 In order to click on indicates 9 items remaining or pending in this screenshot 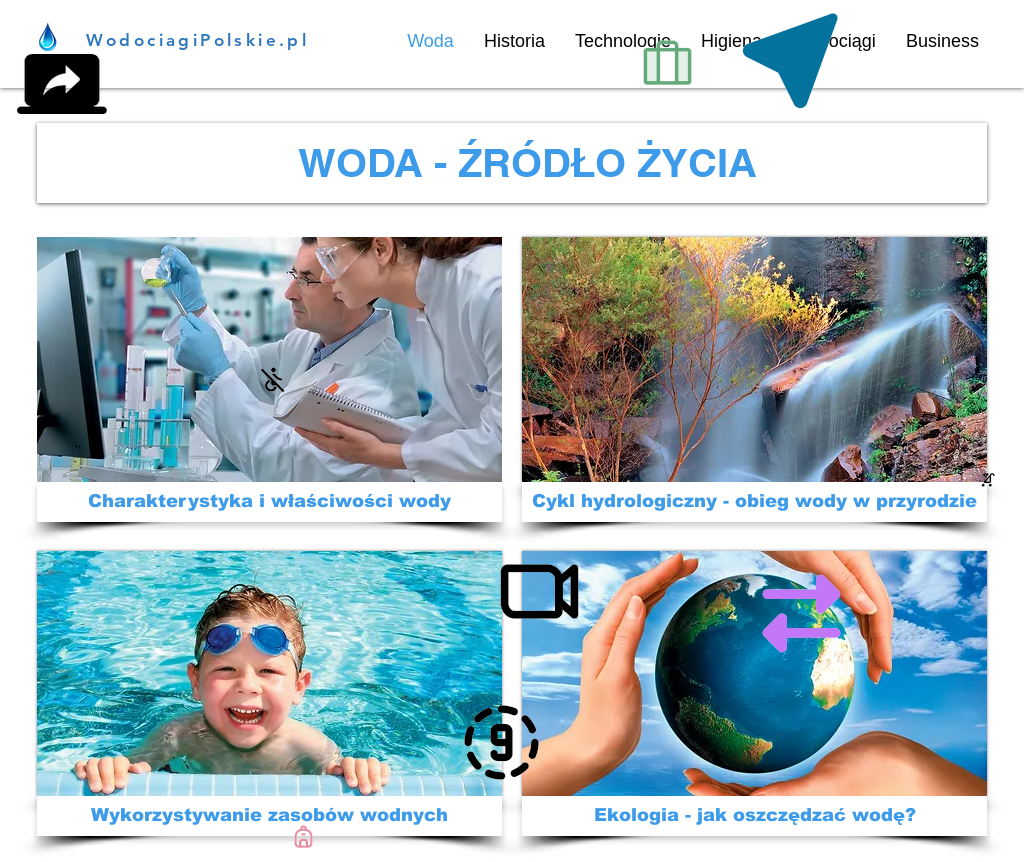, I will do `click(501, 742)`.